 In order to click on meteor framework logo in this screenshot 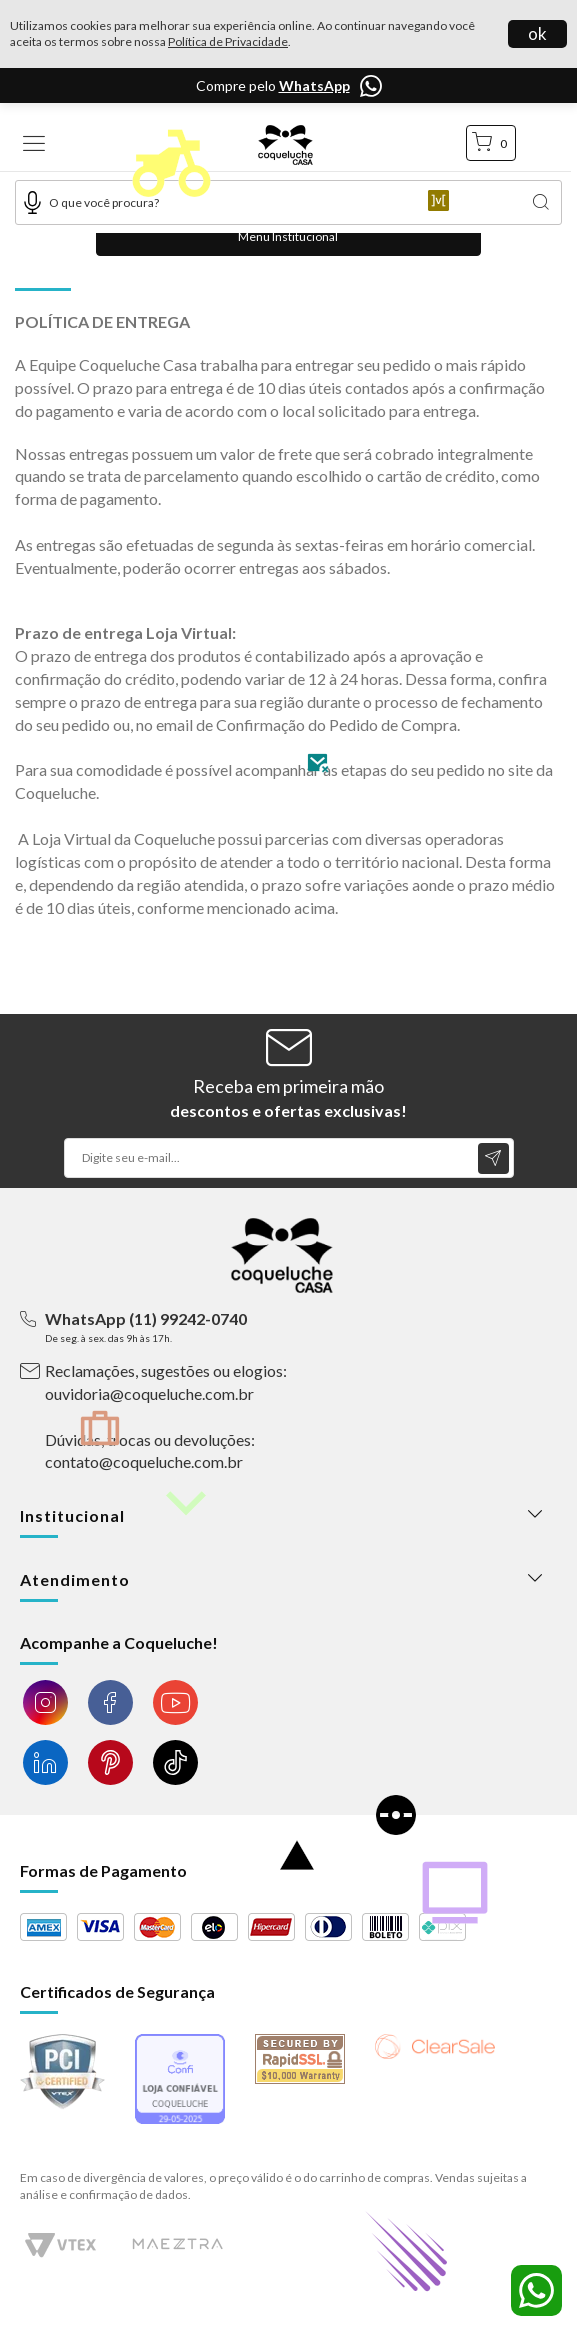, I will do `click(406, 2251)`.